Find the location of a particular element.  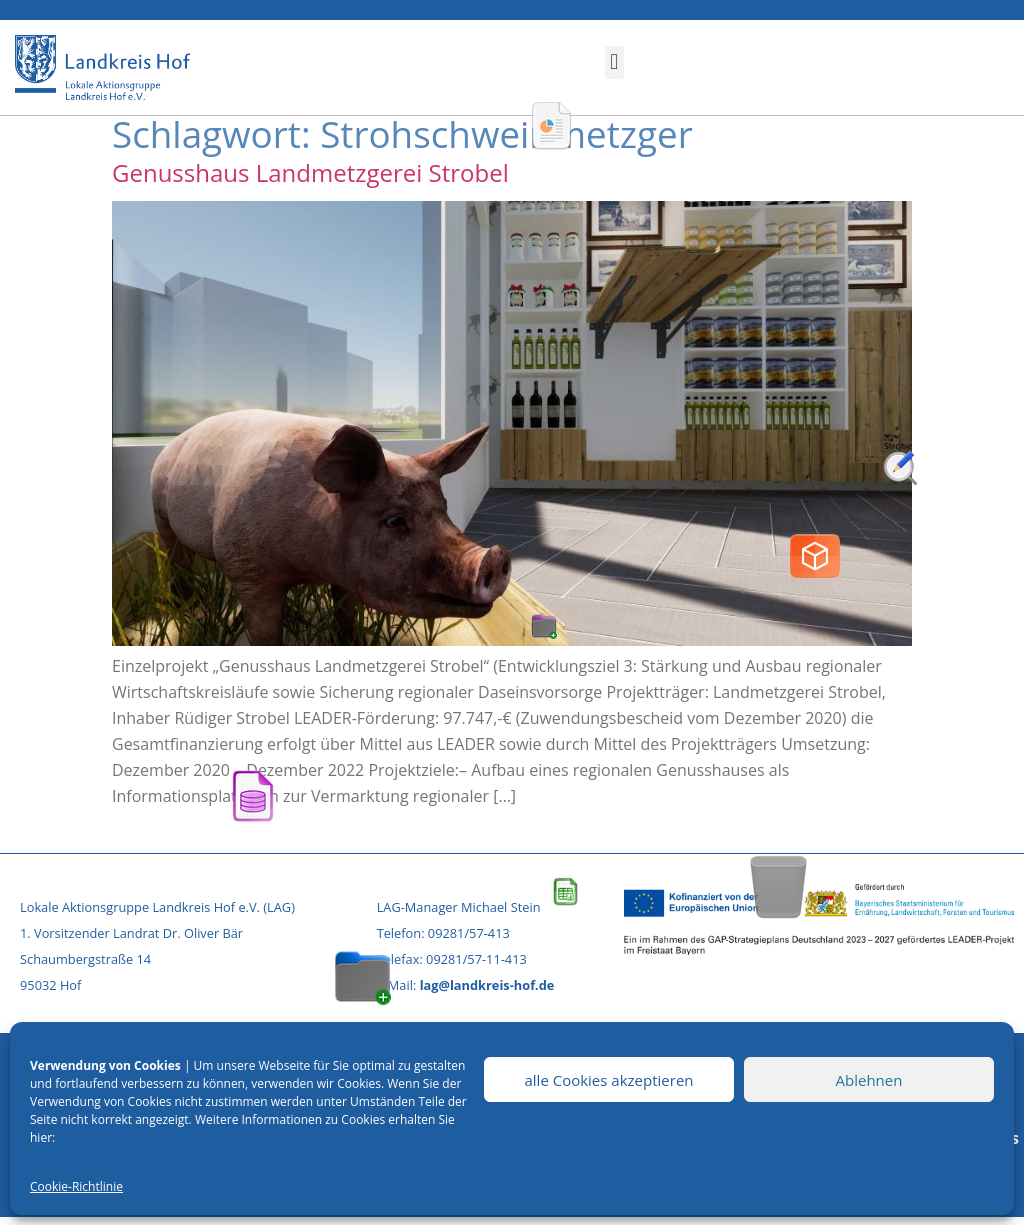

open find and replace tool is located at coordinates (900, 468).